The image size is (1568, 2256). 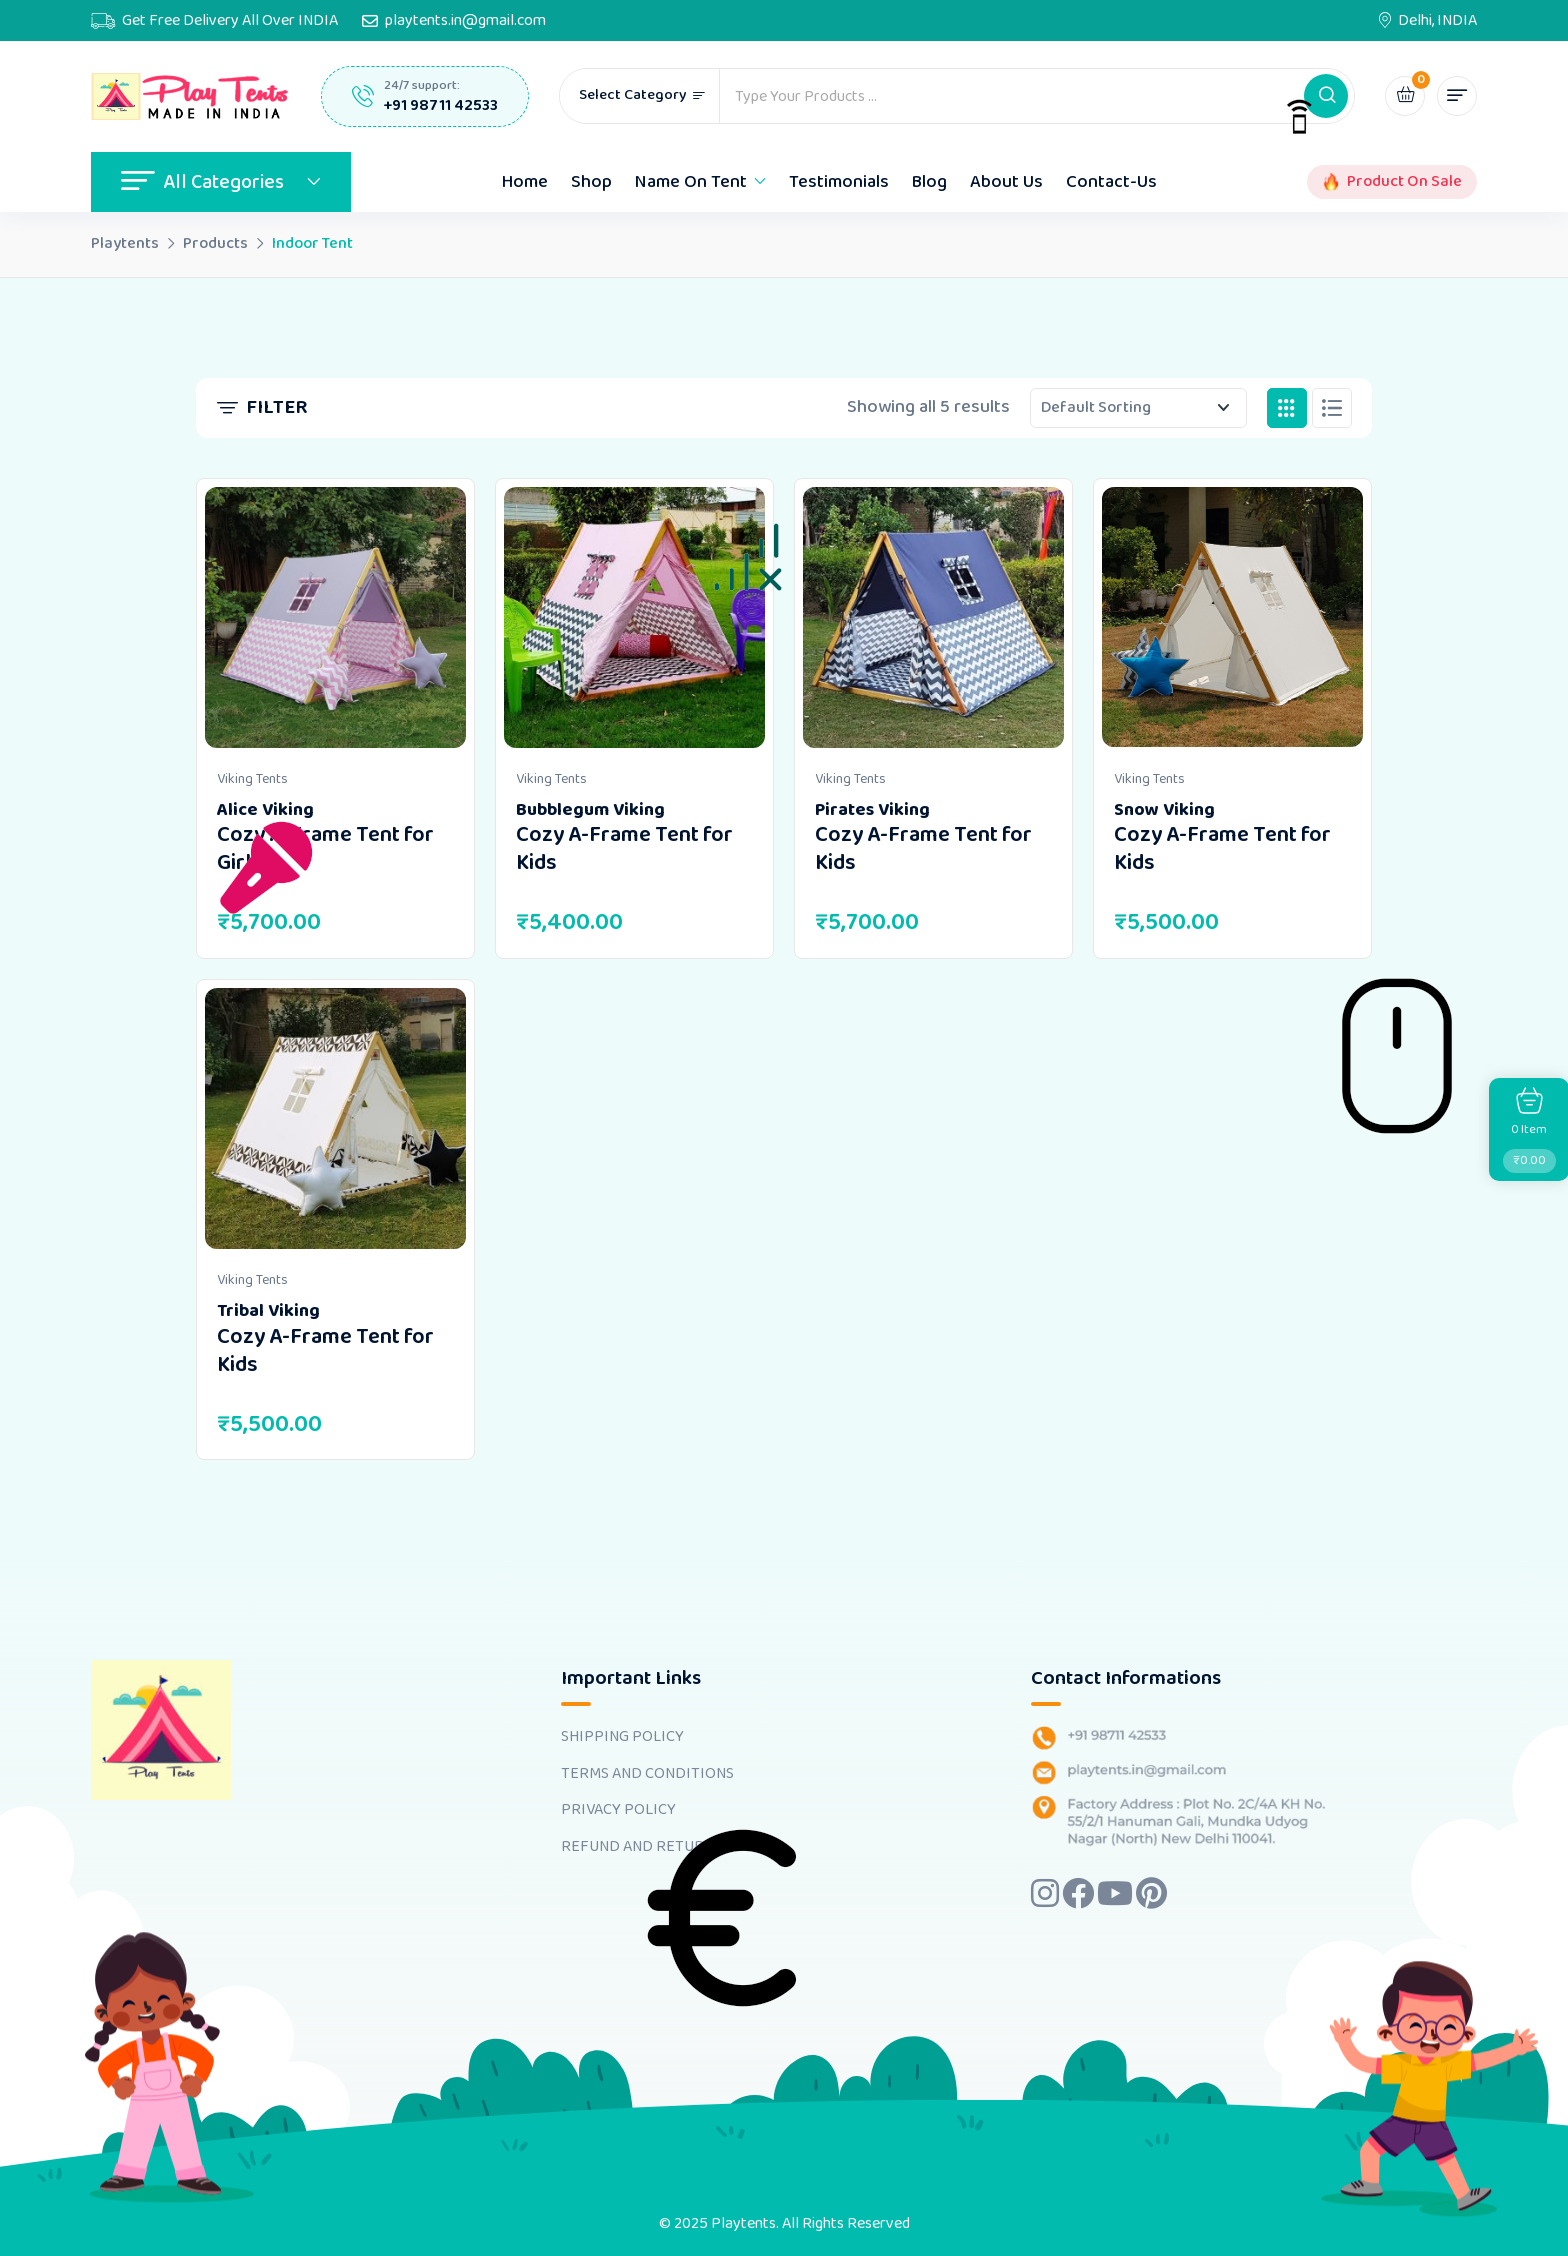 I want to click on no cellular signal available, so click(x=749, y=561).